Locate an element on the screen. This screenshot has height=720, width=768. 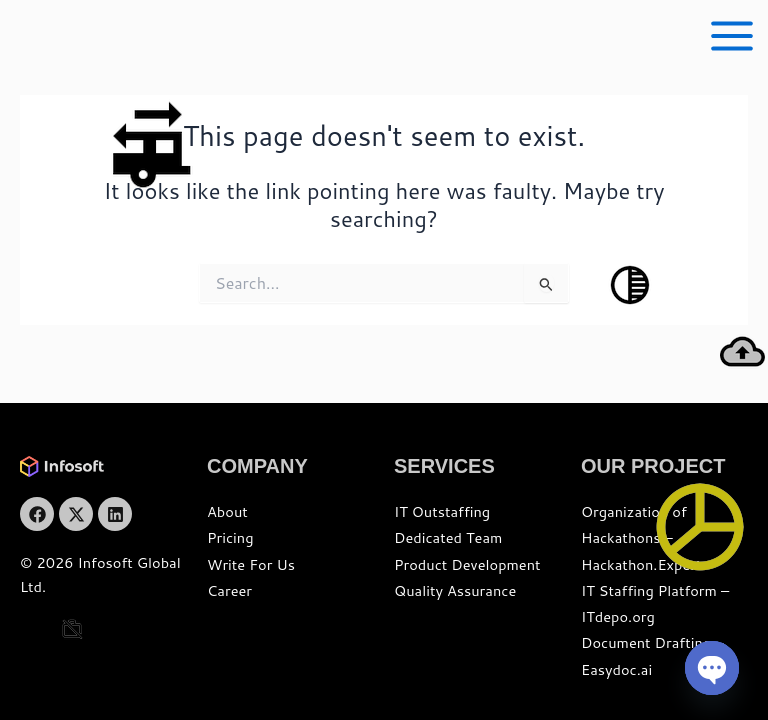
view pie chart analytics is located at coordinates (700, 527).